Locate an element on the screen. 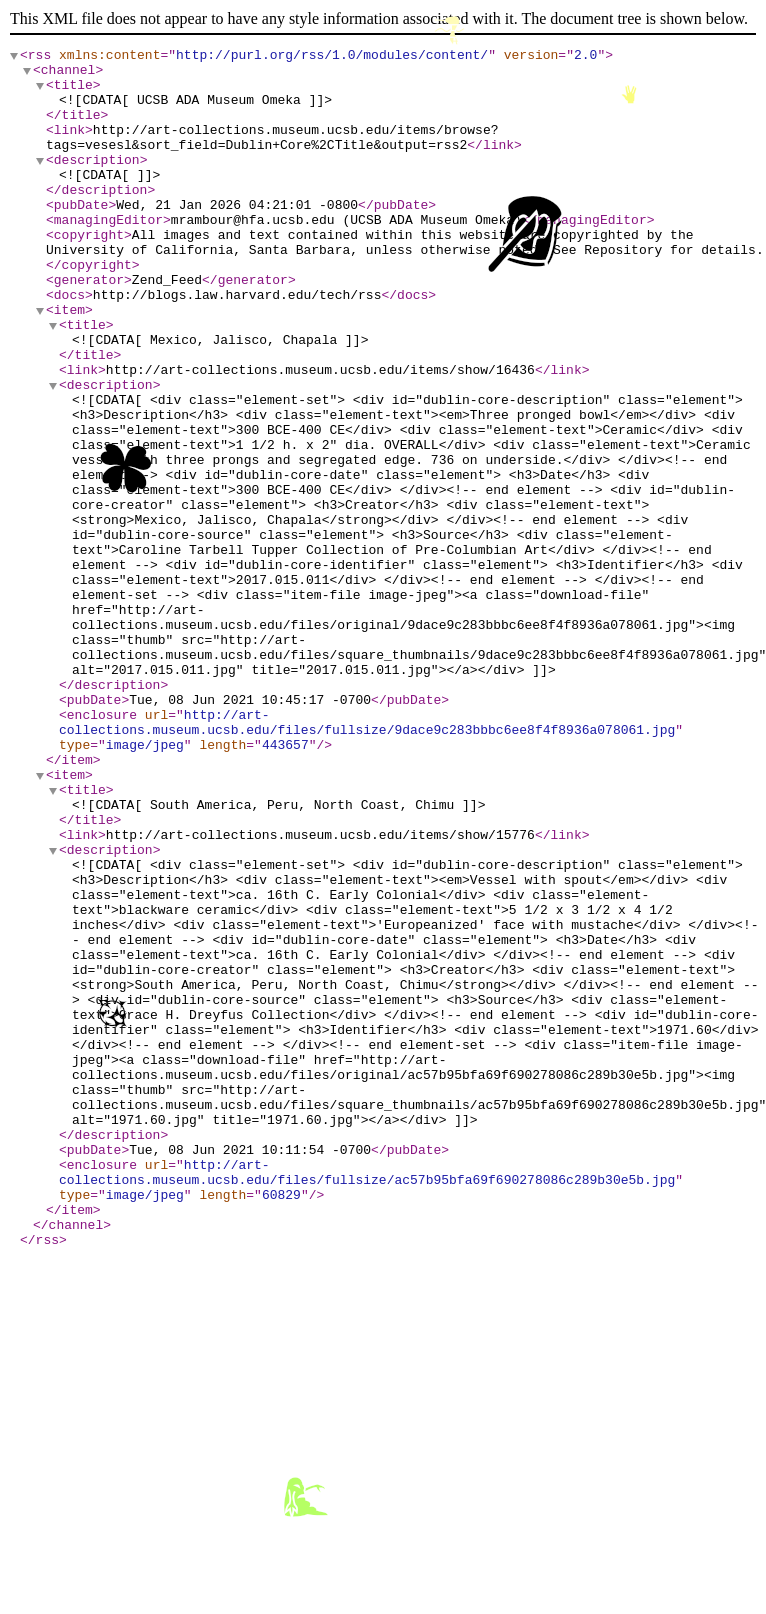 The width and height of the screenshot is (766, 1614). access boat engine controls or settings is located at coordinates (449, 30).